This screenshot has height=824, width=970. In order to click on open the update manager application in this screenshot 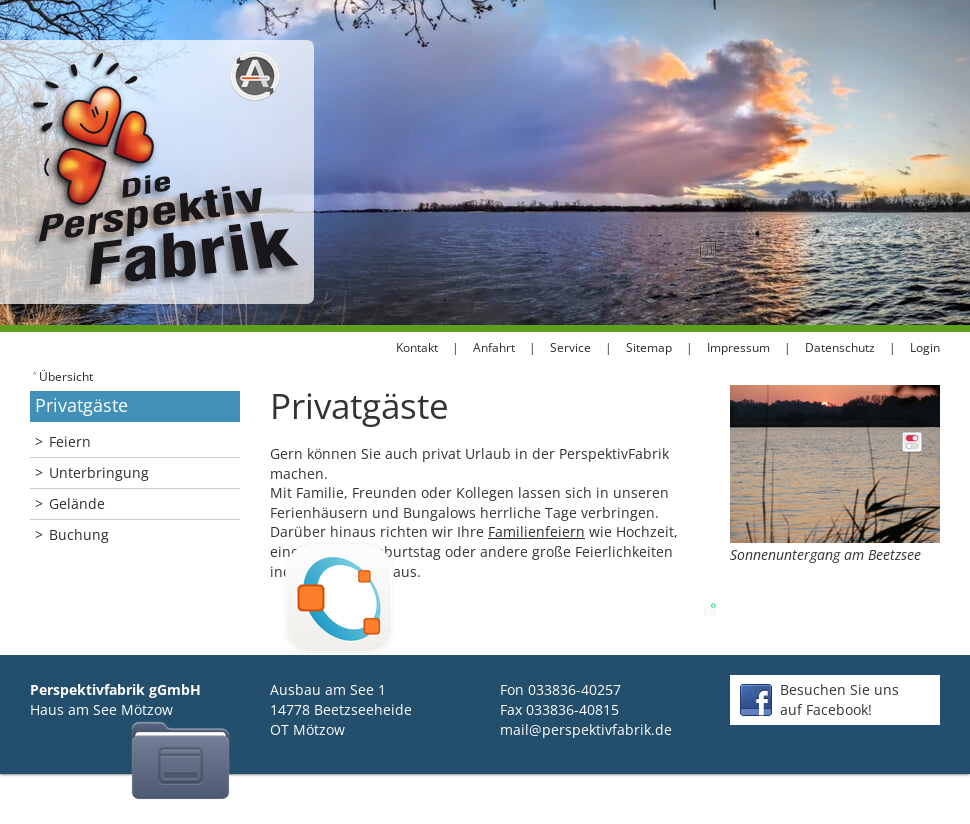, I will do `click(255, 76)`.